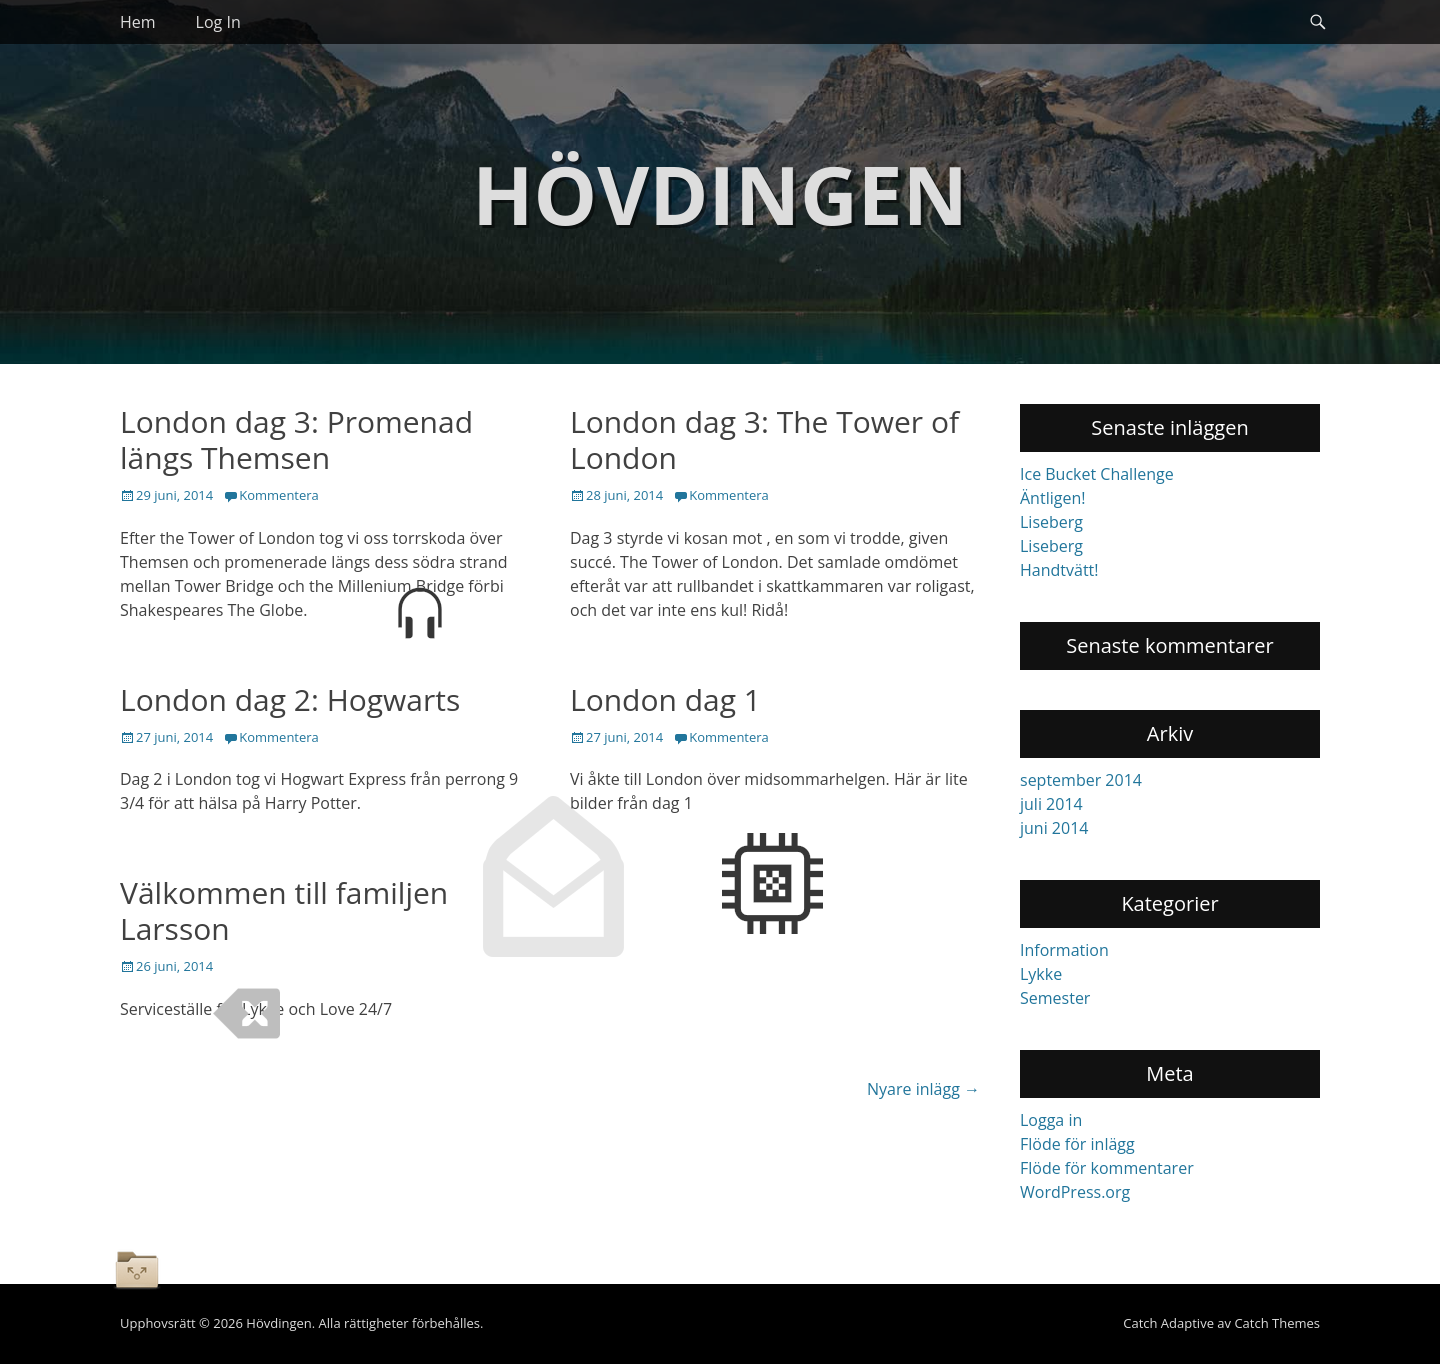  What do you see at coordinates (246, 1013) in the screenshot?
I see `clear or remove a tag` at bounding box center [246, 1013].